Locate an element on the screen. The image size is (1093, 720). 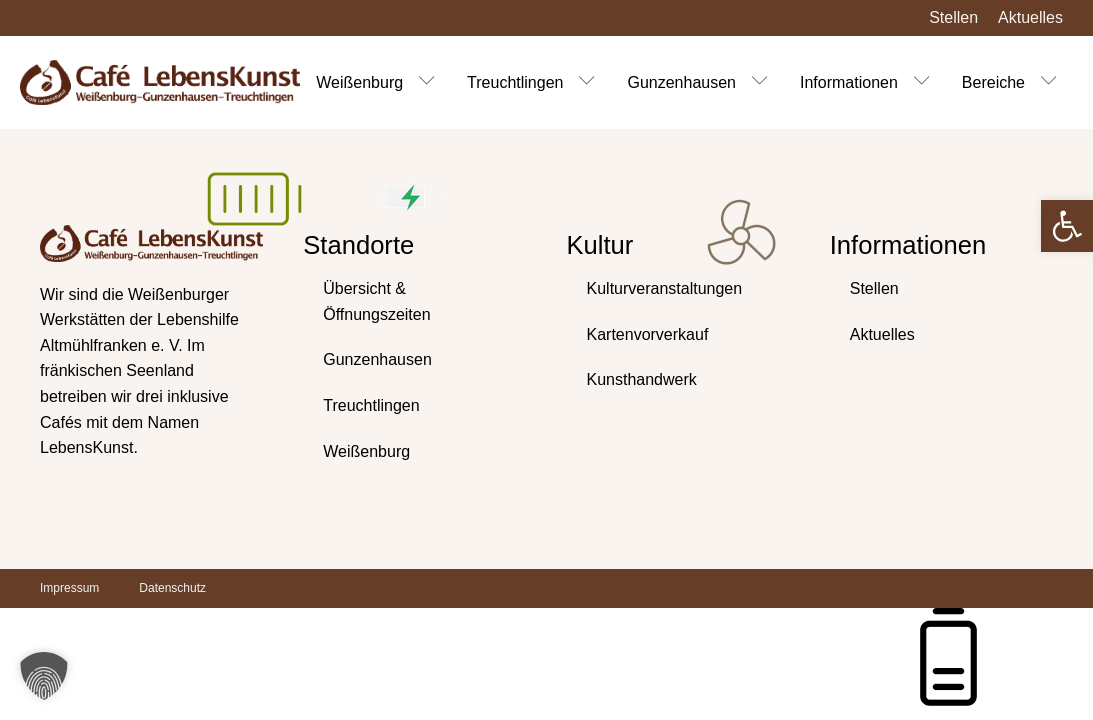
indicates battery is charging at 80% capacity is located at coordinates (412, 197).